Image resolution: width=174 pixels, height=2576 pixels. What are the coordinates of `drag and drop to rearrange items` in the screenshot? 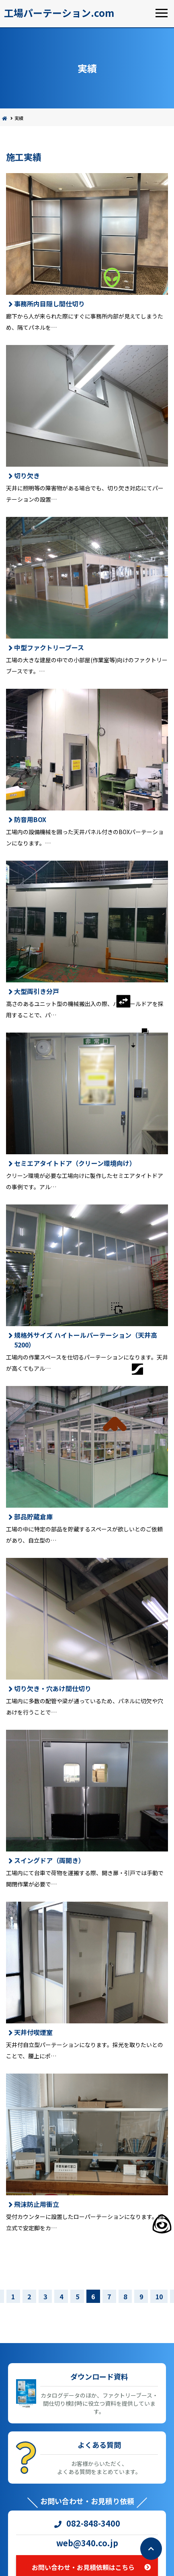 It's located at (117, 1308).